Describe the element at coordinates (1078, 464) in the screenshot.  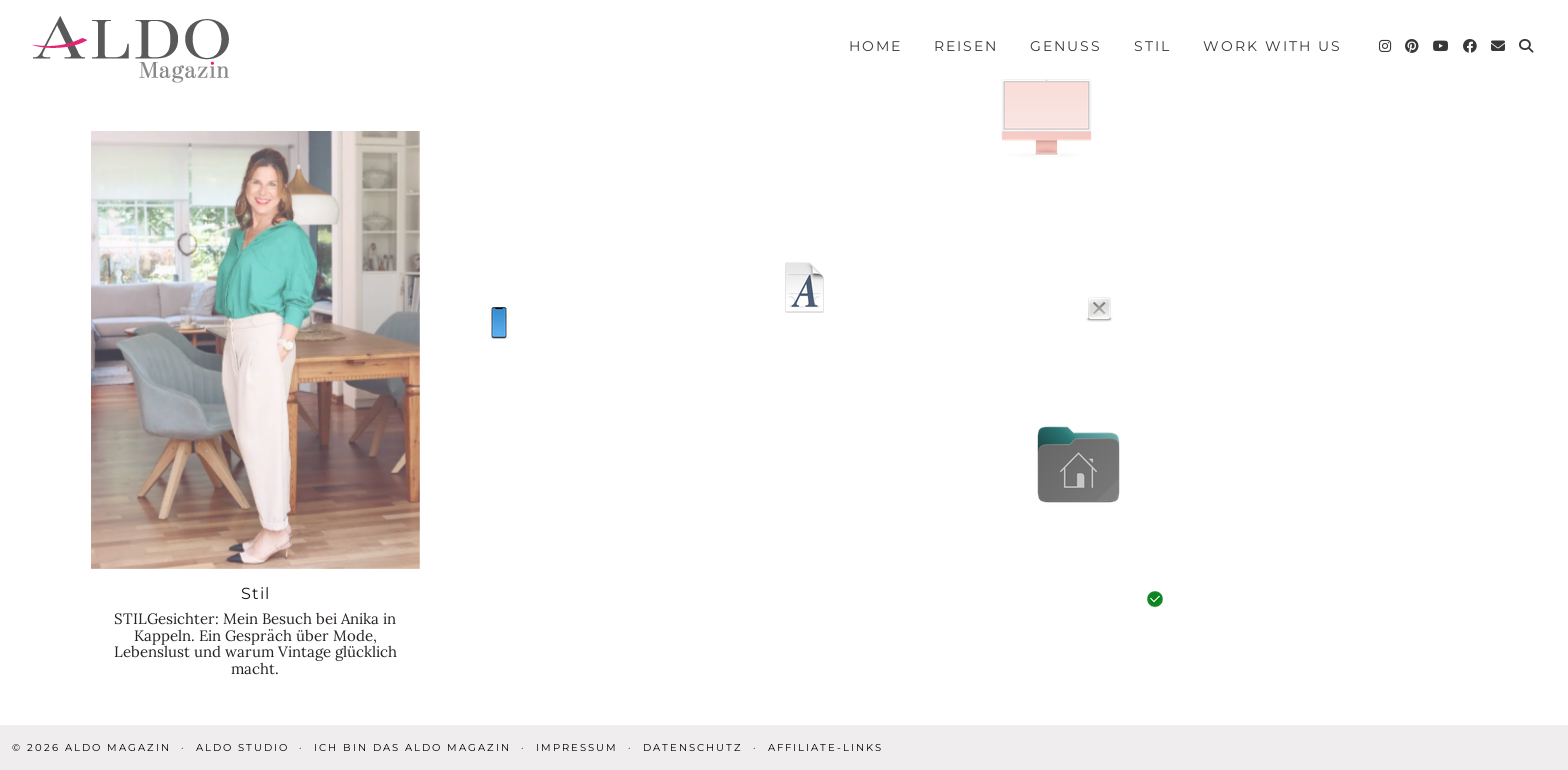
I see `access your home folder or personal files` at that location.